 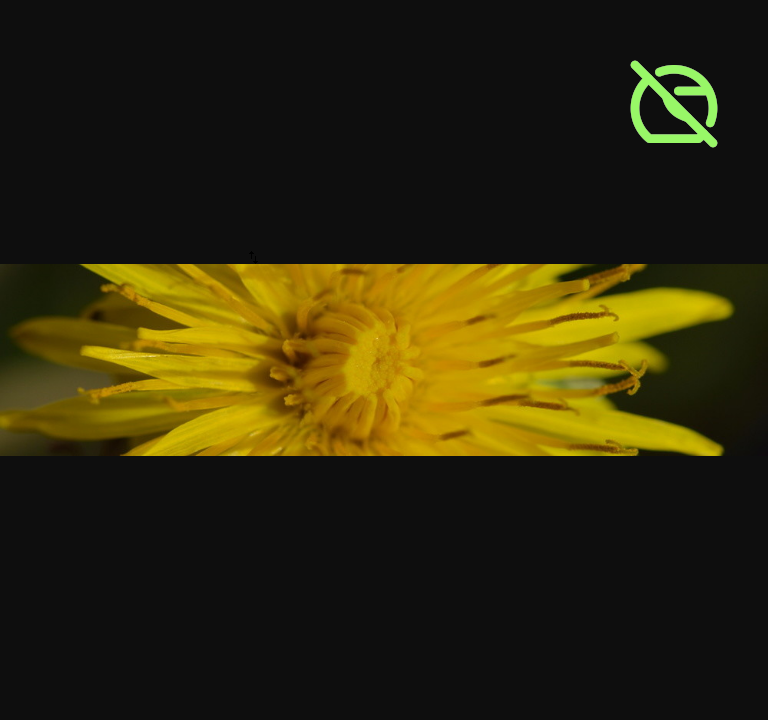 I want to click on disable safety helmet requirement, so click(x=674, y=104).